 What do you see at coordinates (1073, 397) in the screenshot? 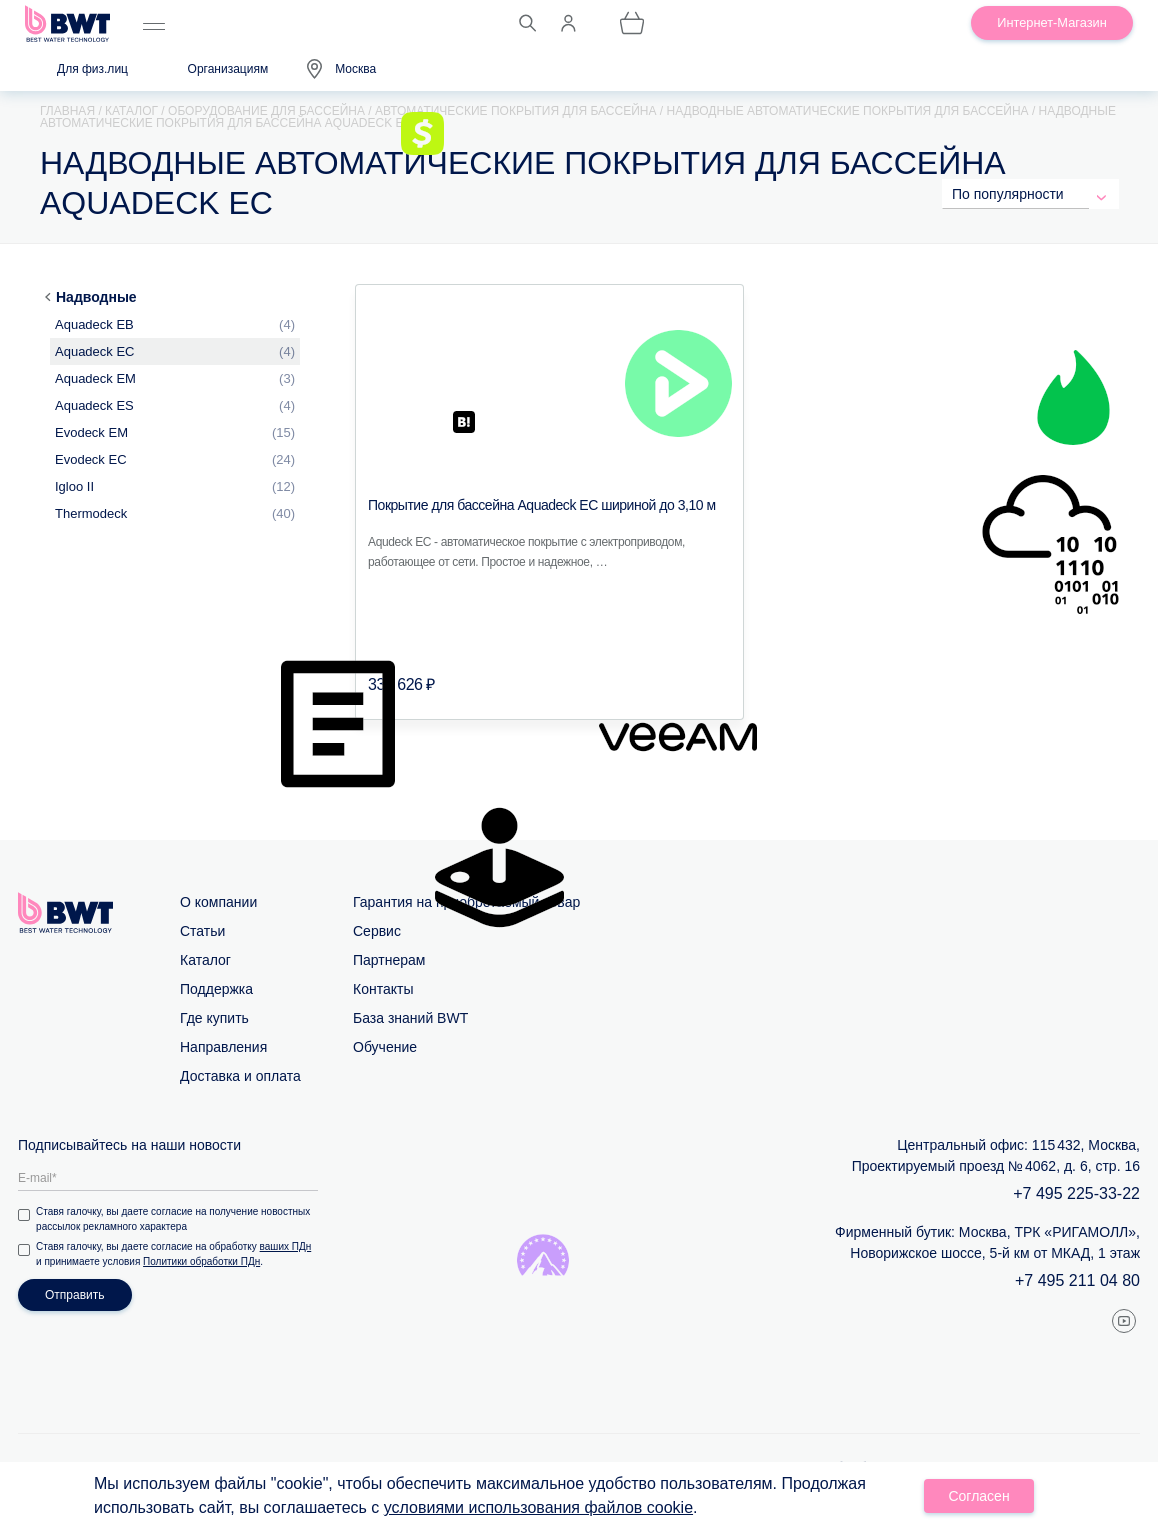
I see `open the tinder dating app` at bounding box center [1073, 397].